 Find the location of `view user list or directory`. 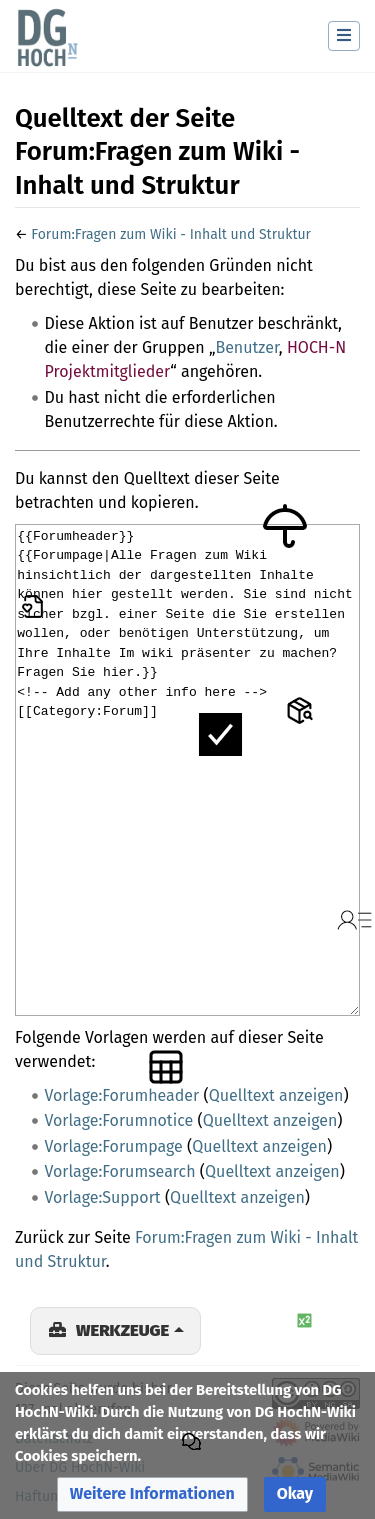

view user list or directory is located at coordinates (354, 920).